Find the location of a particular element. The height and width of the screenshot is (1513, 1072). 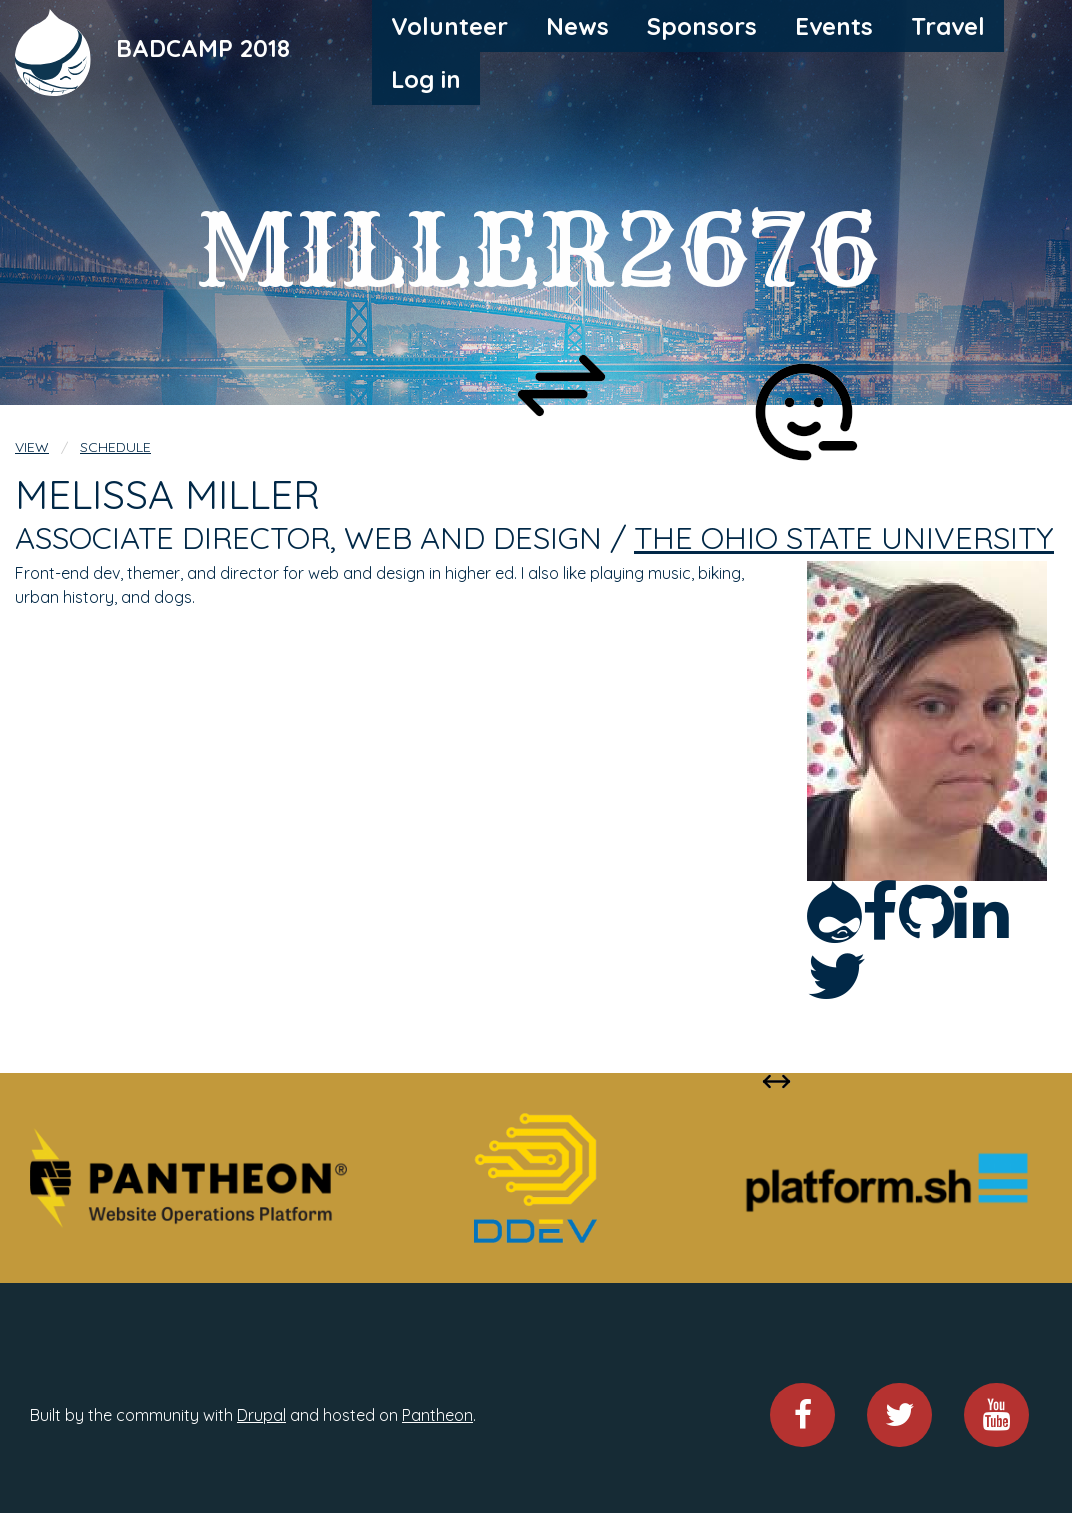

resize element horizontally is located at coordinates (776, 1081).